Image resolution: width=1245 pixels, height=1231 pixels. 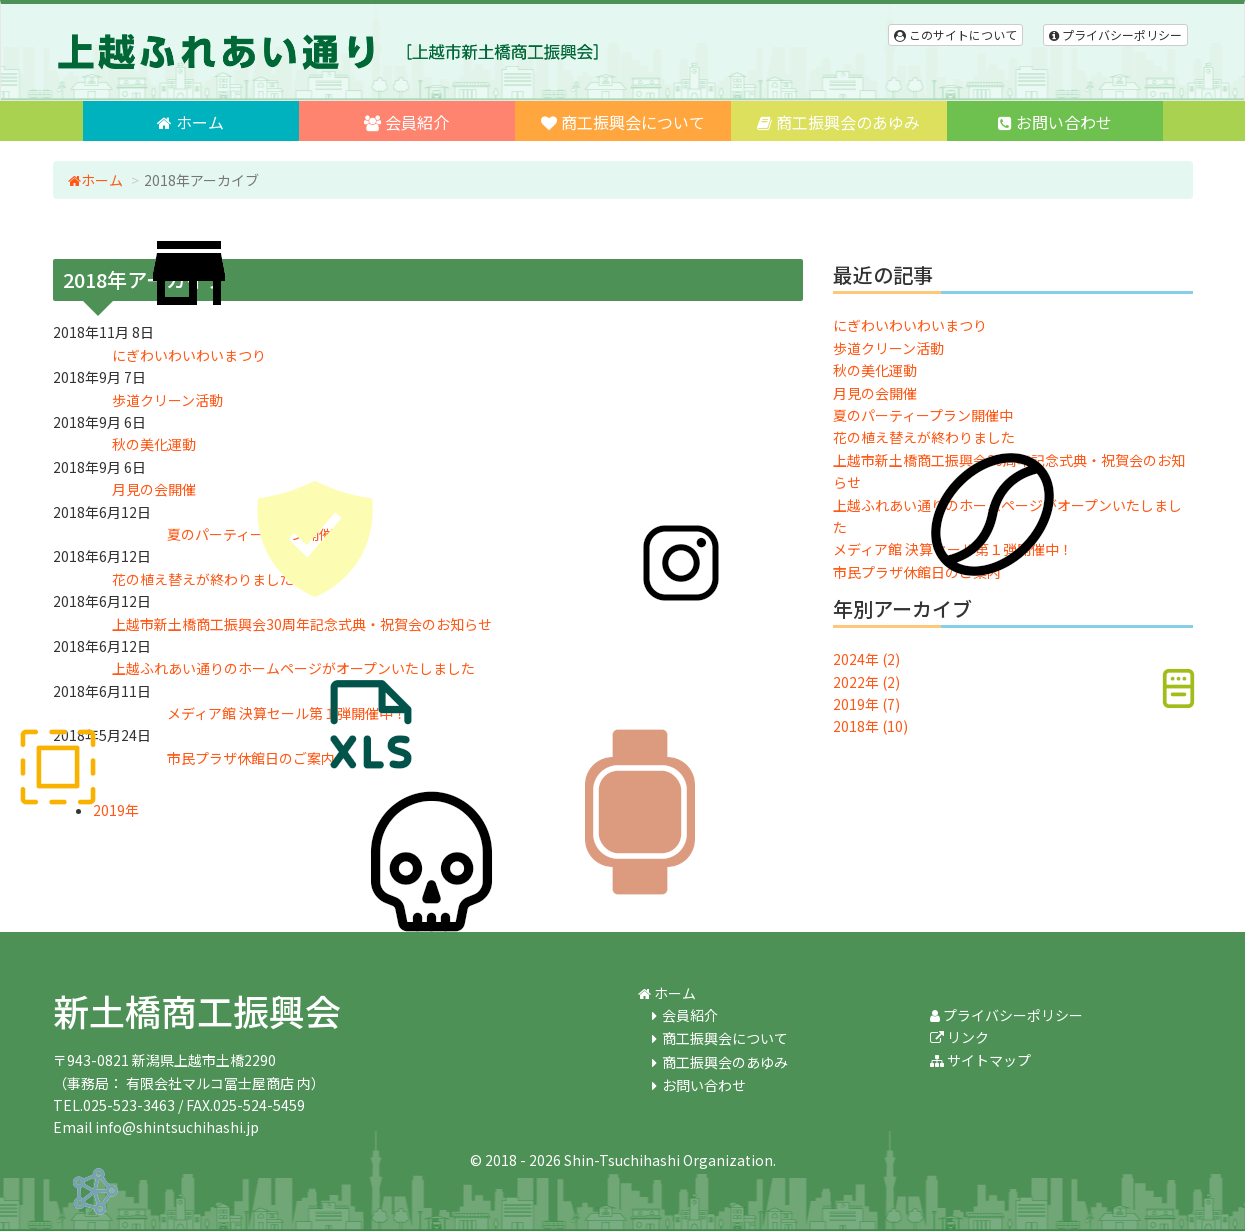 I want to click on connect to the fediverse network, so click(x=94, y=1191).